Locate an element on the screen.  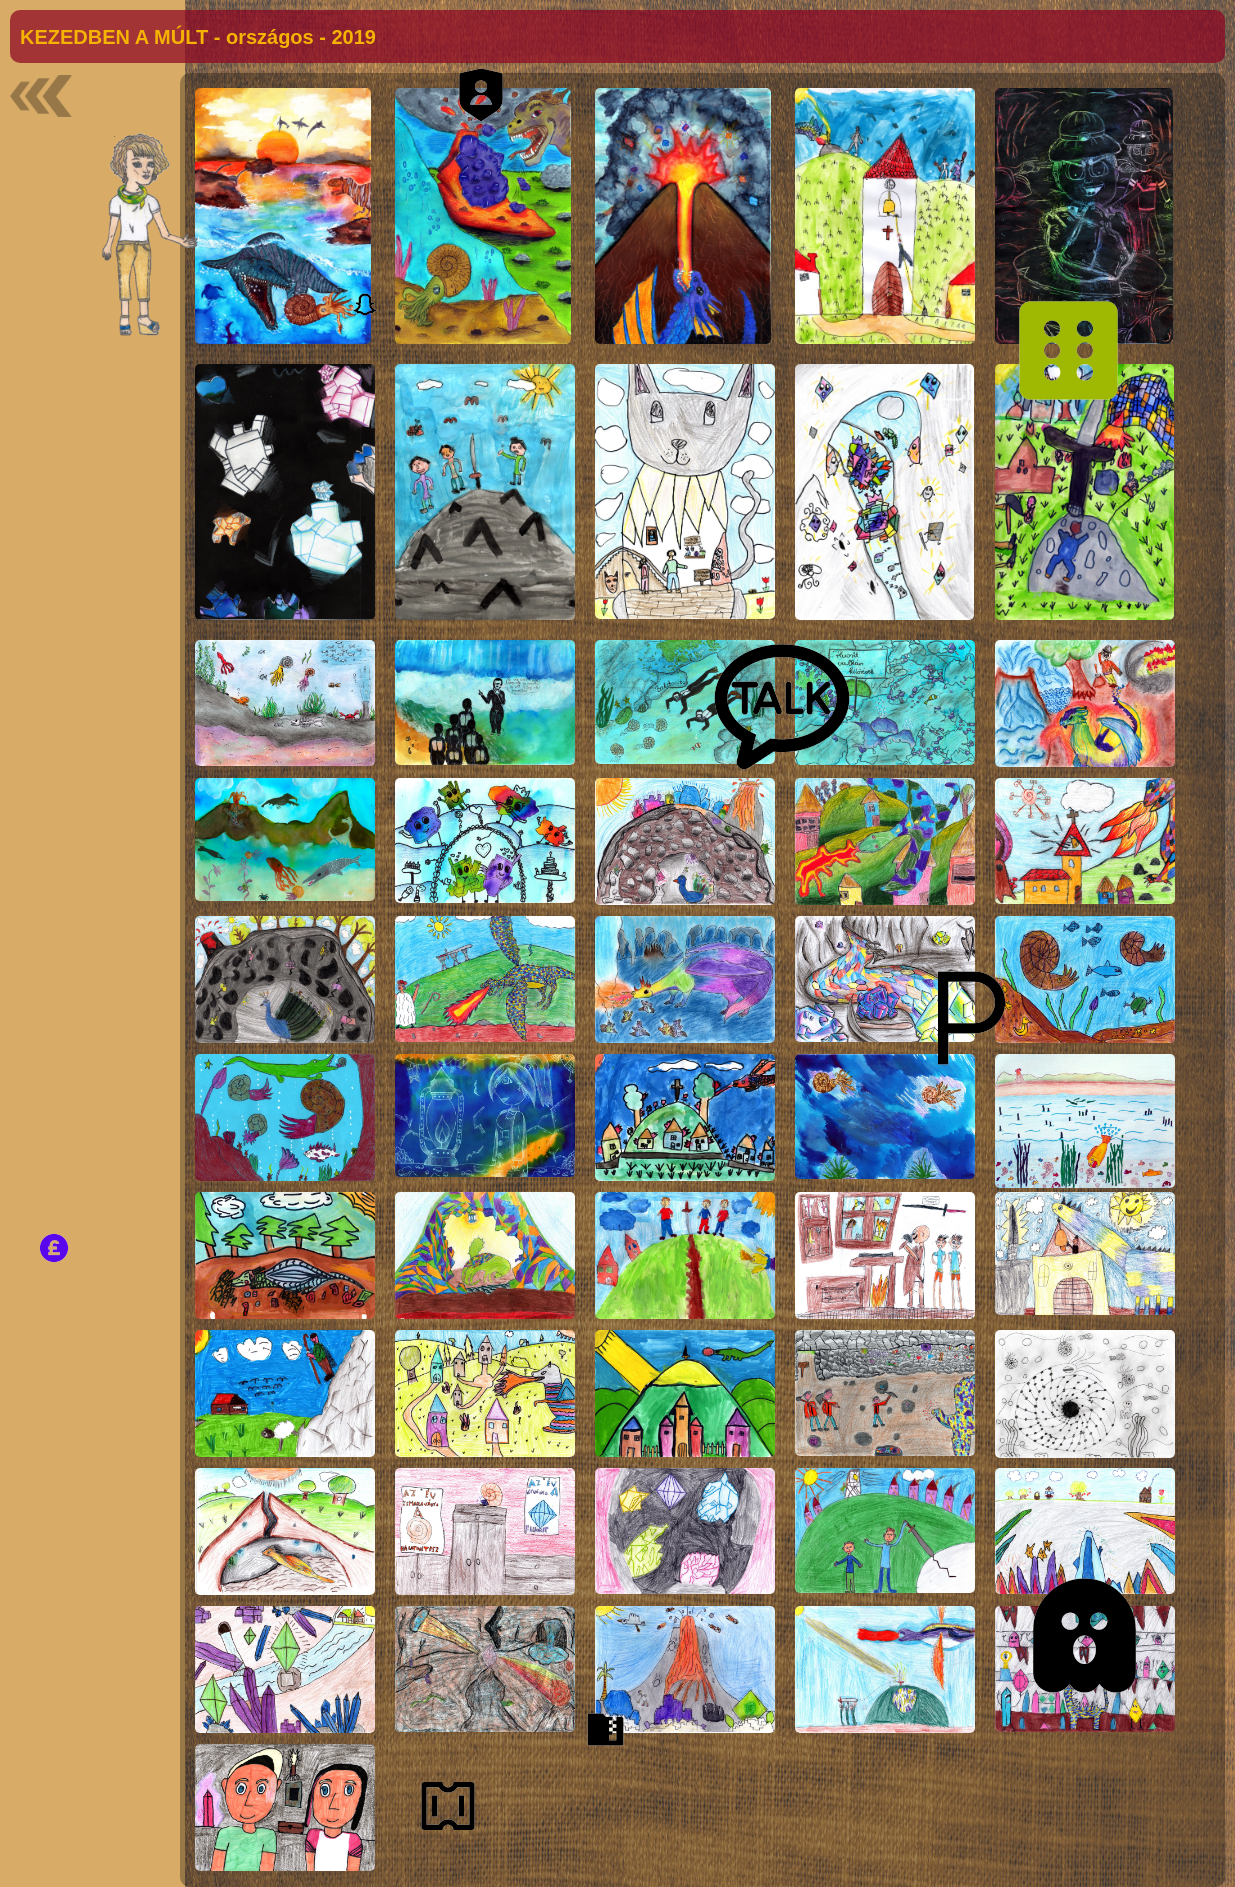
view available coupons or vouchers is located at coordinates (448, 1806).